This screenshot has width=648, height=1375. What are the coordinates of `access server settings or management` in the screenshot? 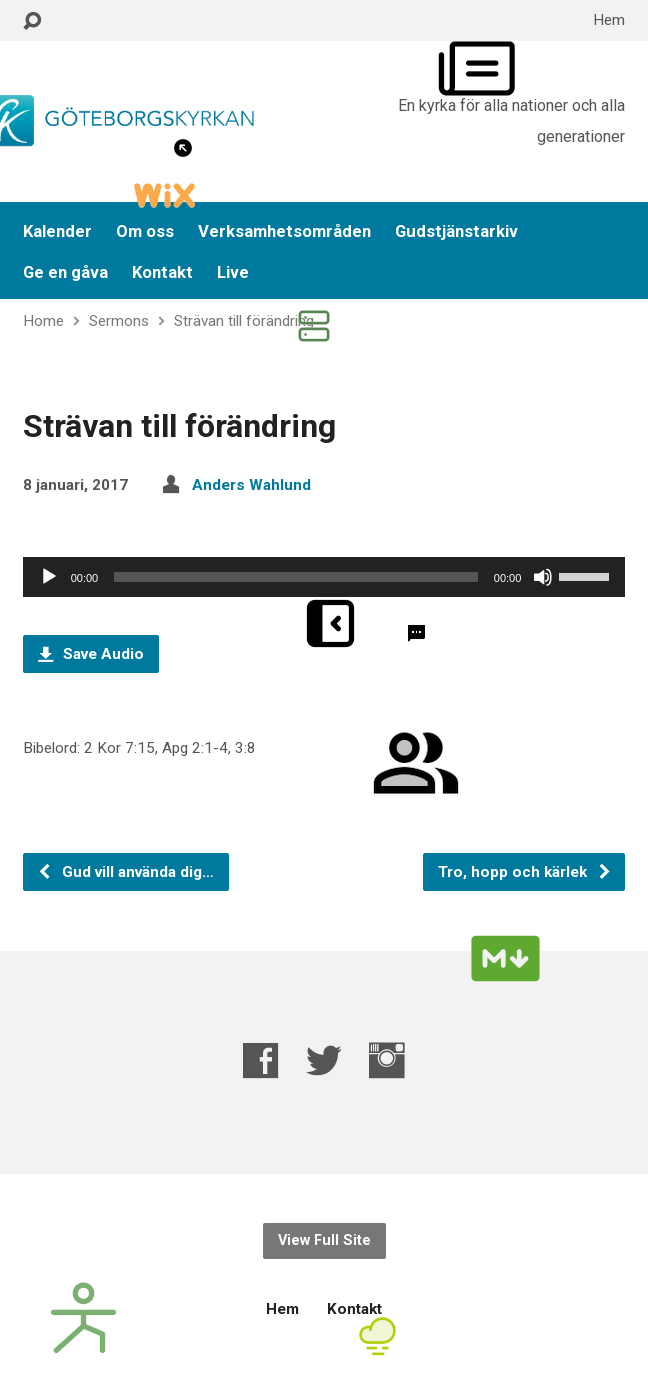 It's located at (314, 326).